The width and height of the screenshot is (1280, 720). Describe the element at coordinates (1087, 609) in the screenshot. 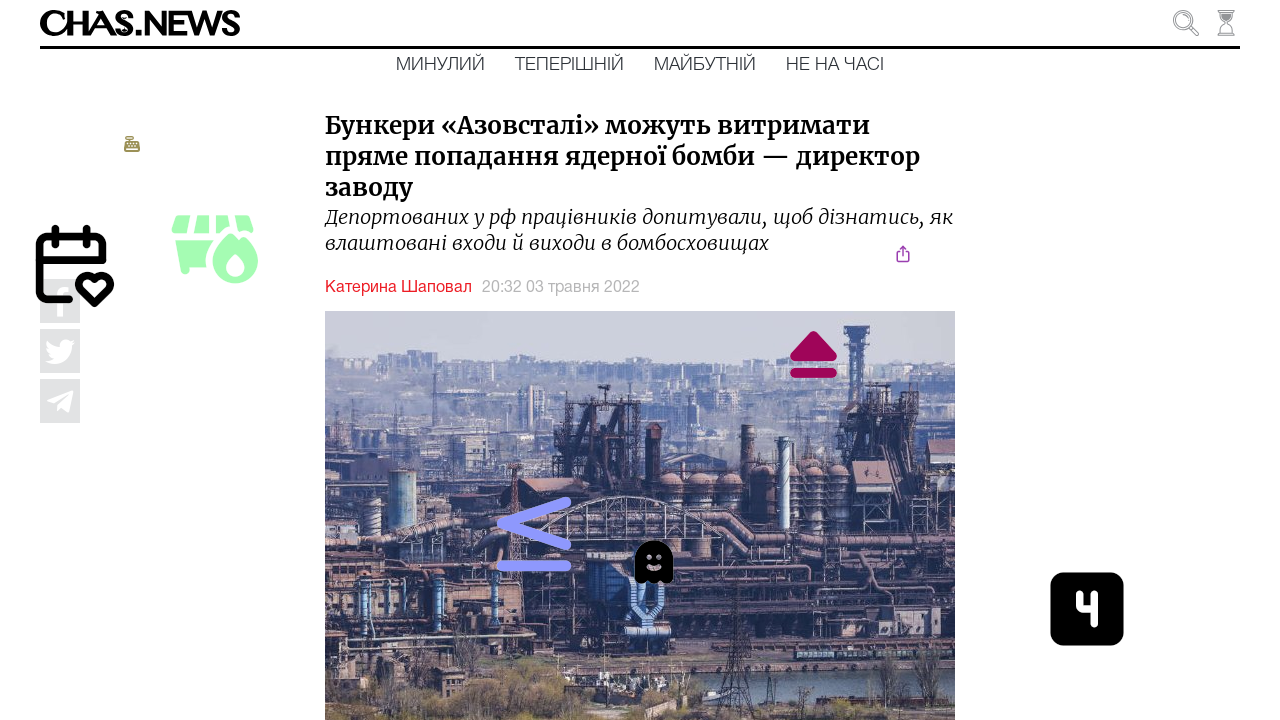

I see `select option 4 from a numbered list` at that location.